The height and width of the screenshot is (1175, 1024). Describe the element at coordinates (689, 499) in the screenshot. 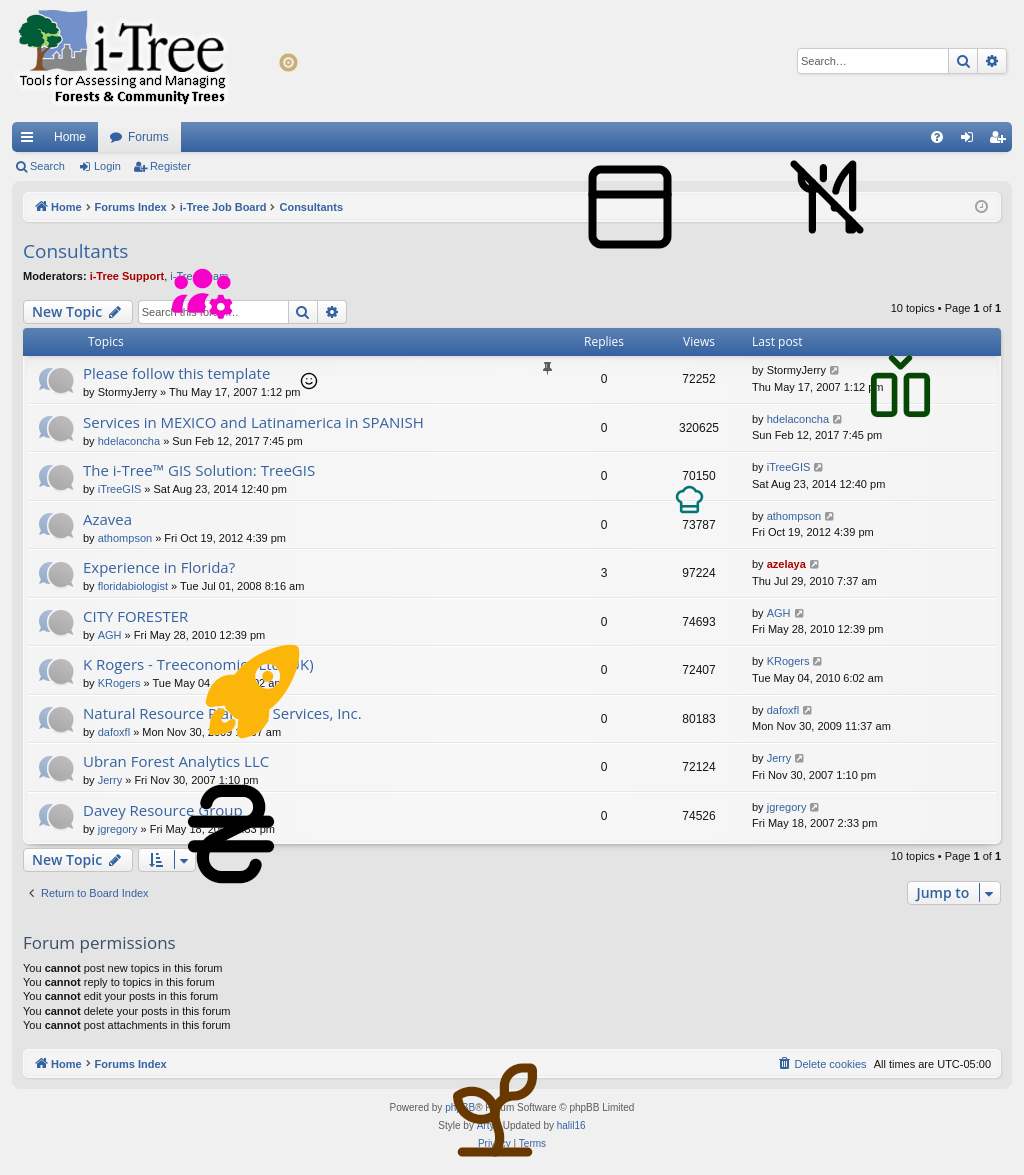

I see `browse recipes or cooking content` at that location.